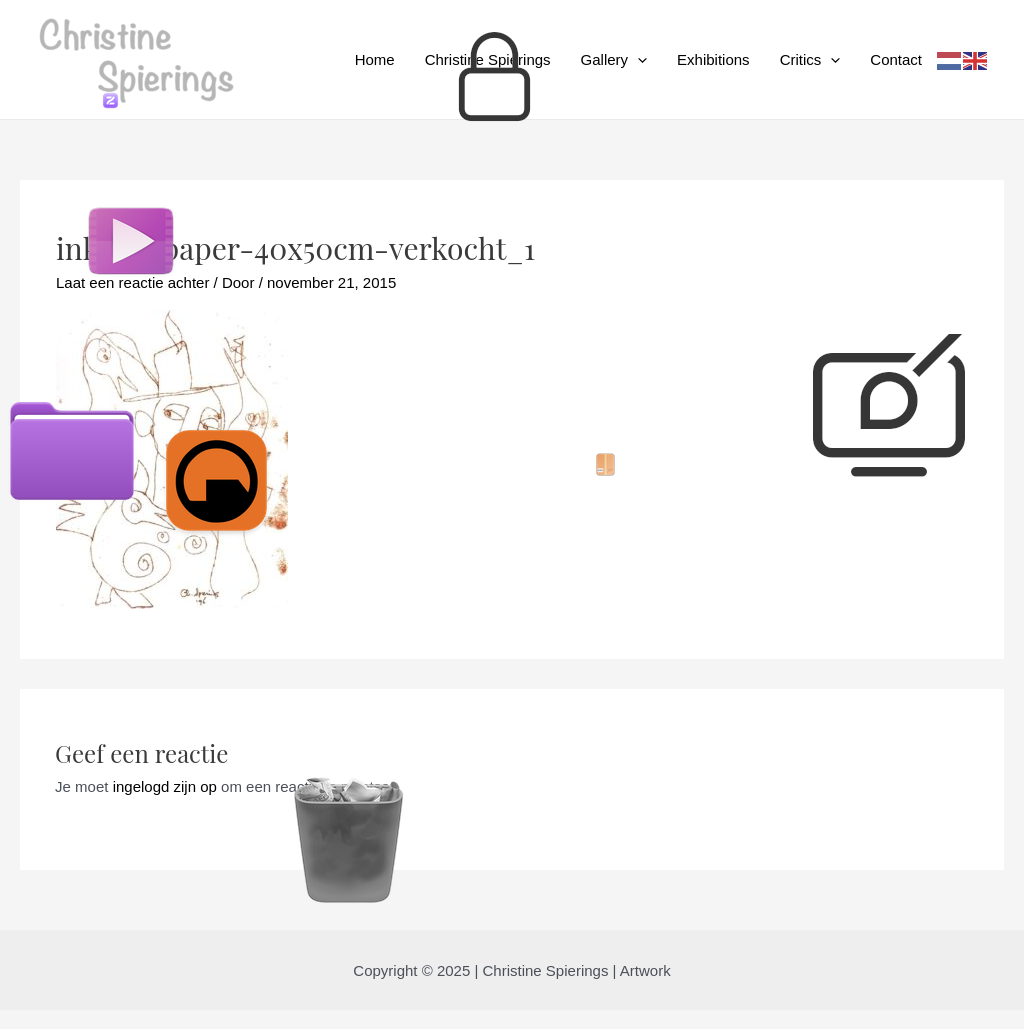 This screenshot has height=1029, width=1024. I want to click on open the GNOME Videos (Totem) media player, so click(131, 241).